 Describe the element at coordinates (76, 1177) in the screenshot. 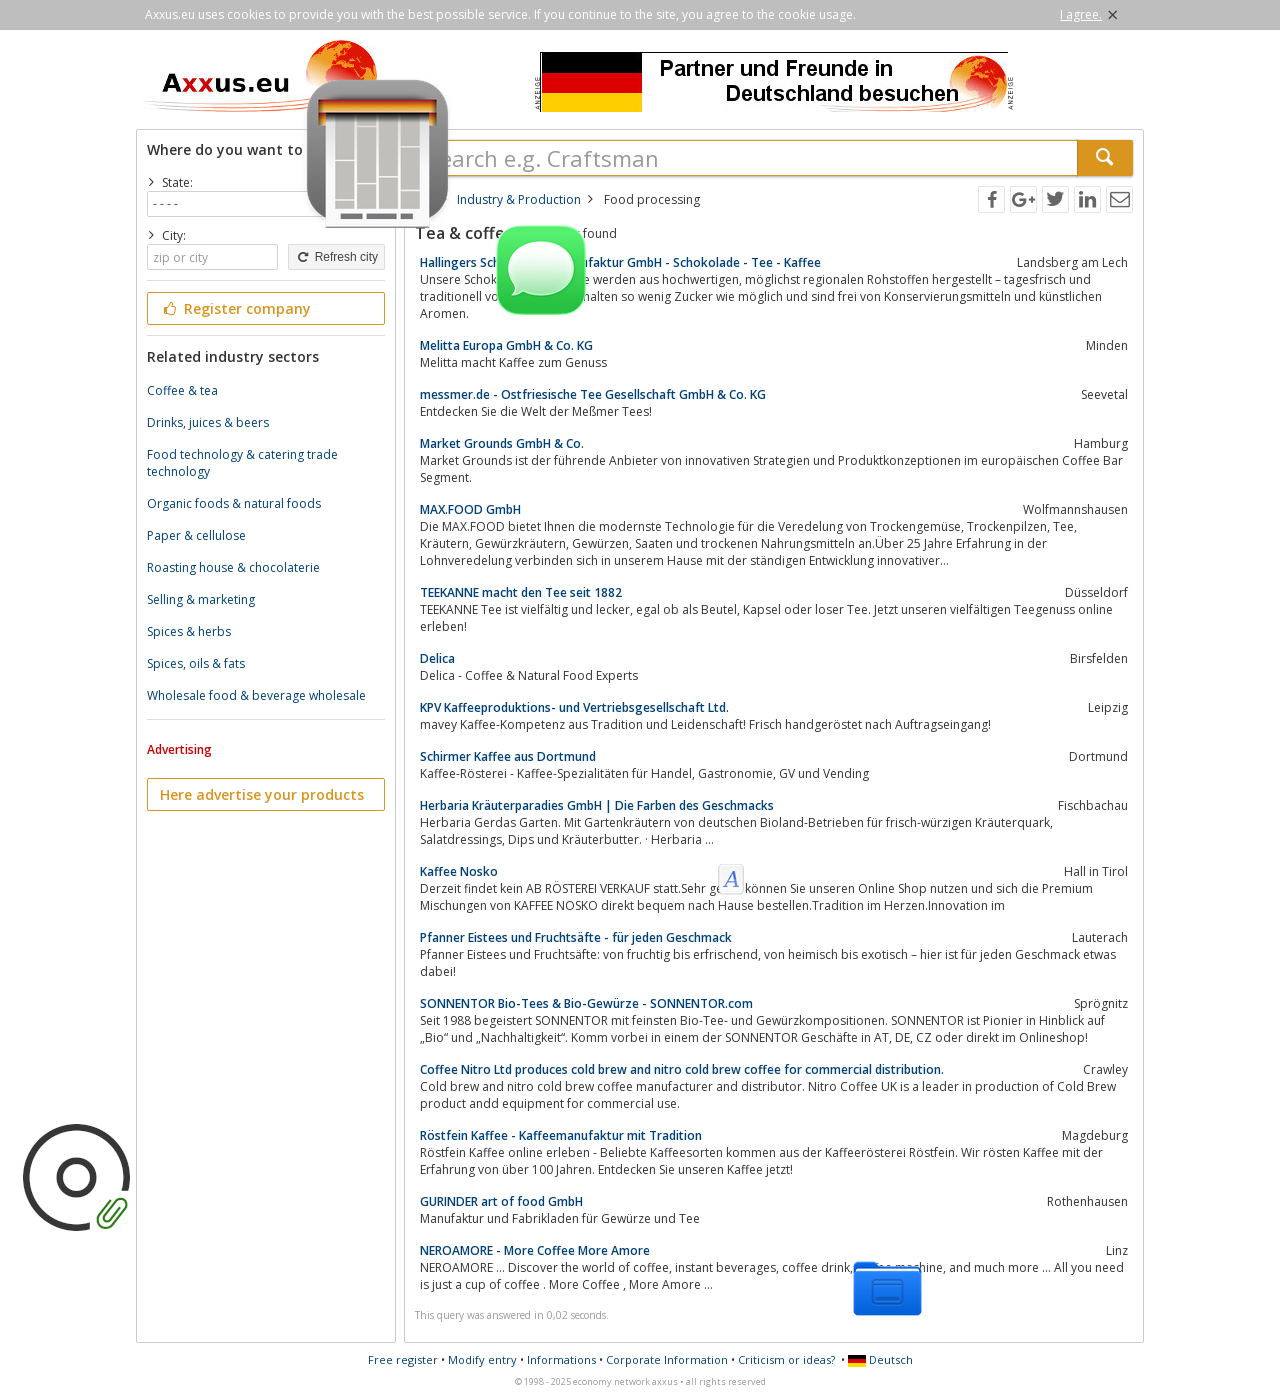

I see `attach data from optical disc` at that location.